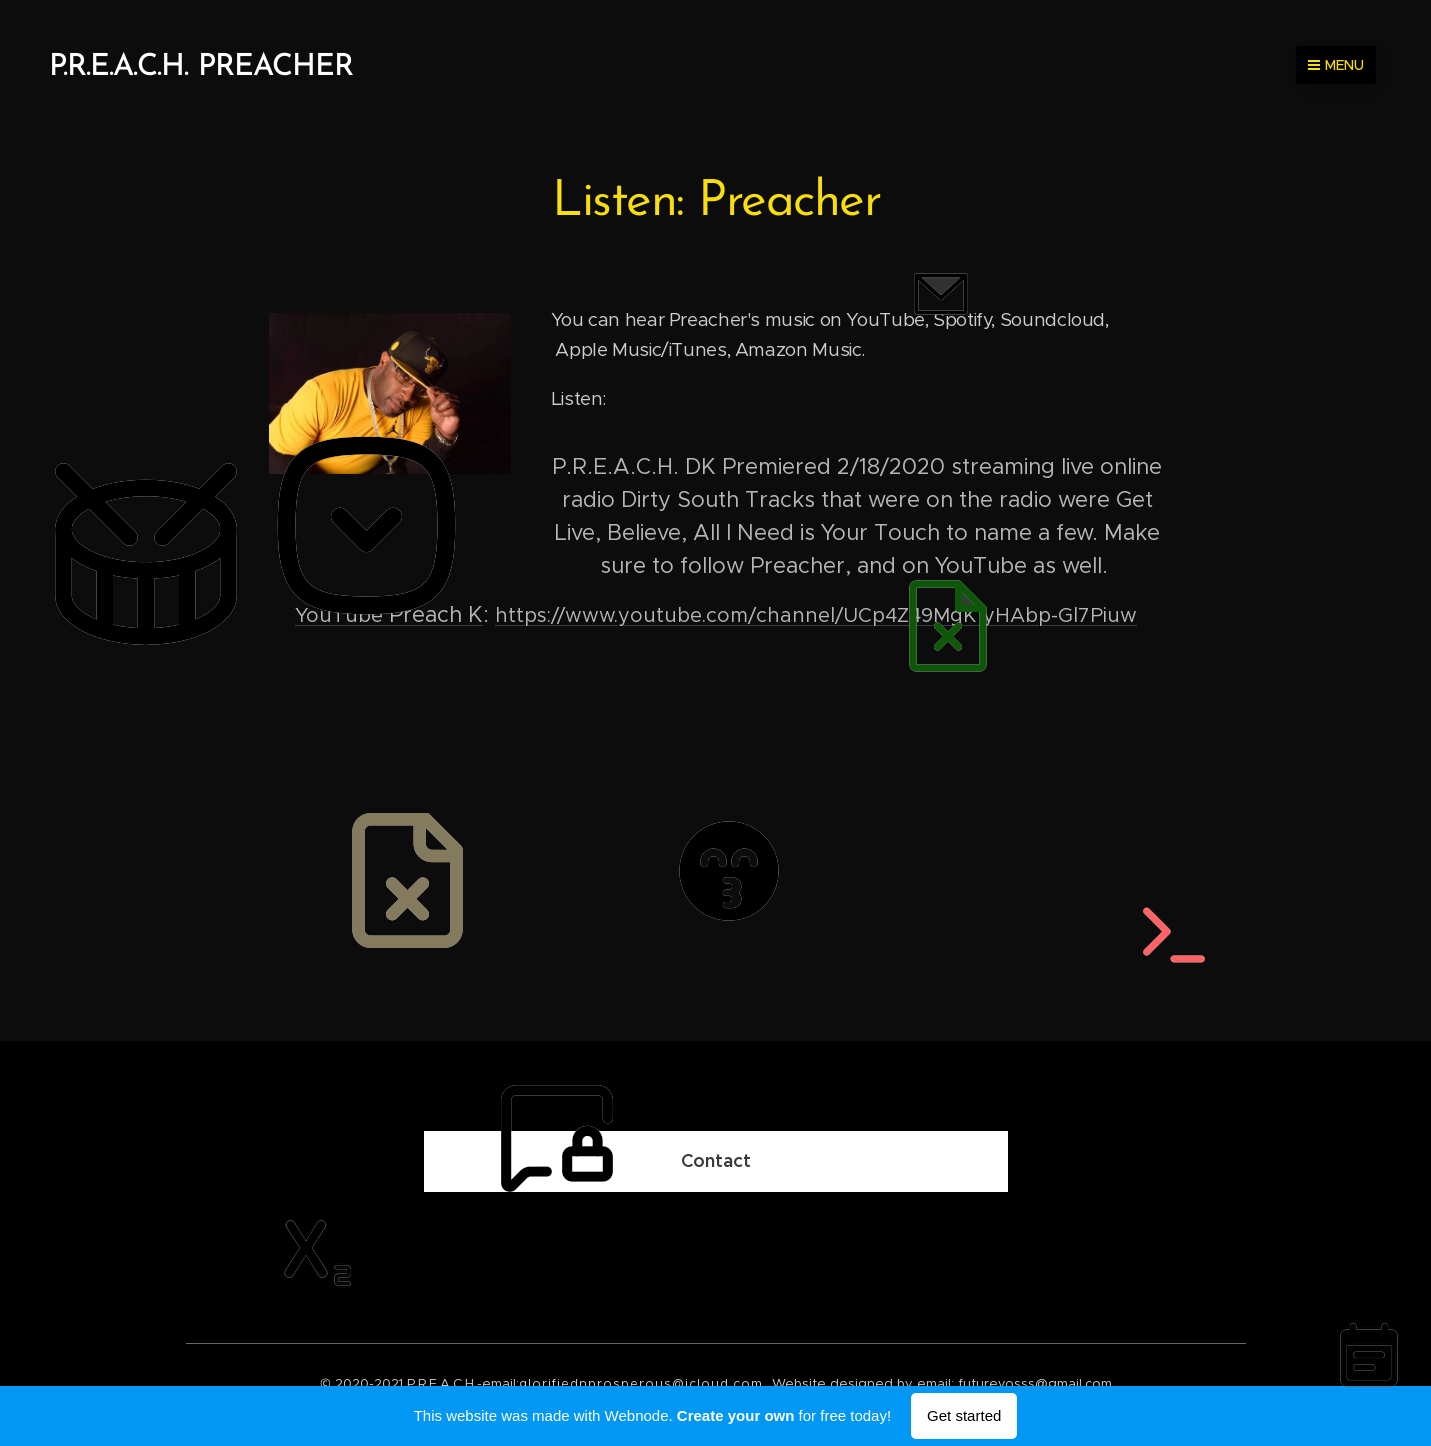  I want to click on access encrypted or private messages, so click(557, 1136).